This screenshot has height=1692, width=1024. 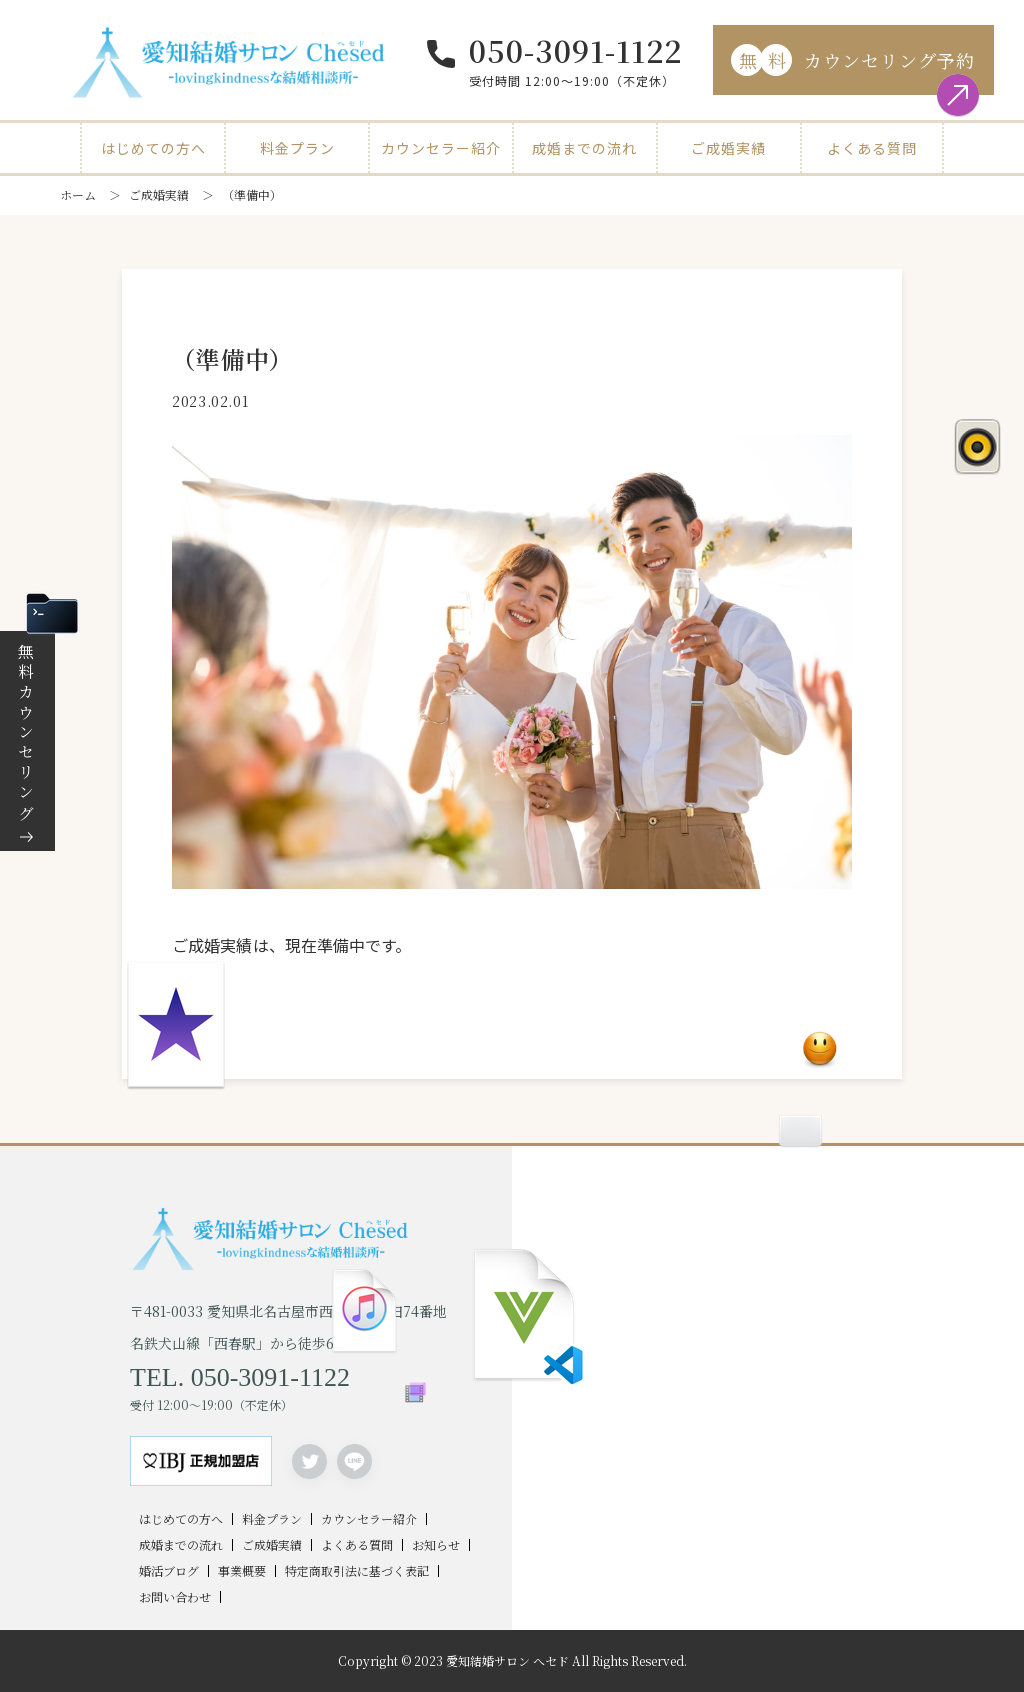 What do you see at coordinates (415, 1392) in the screenshot?
I see `apply filters to video clips in iMovie` at bounding box center [415, 1392].